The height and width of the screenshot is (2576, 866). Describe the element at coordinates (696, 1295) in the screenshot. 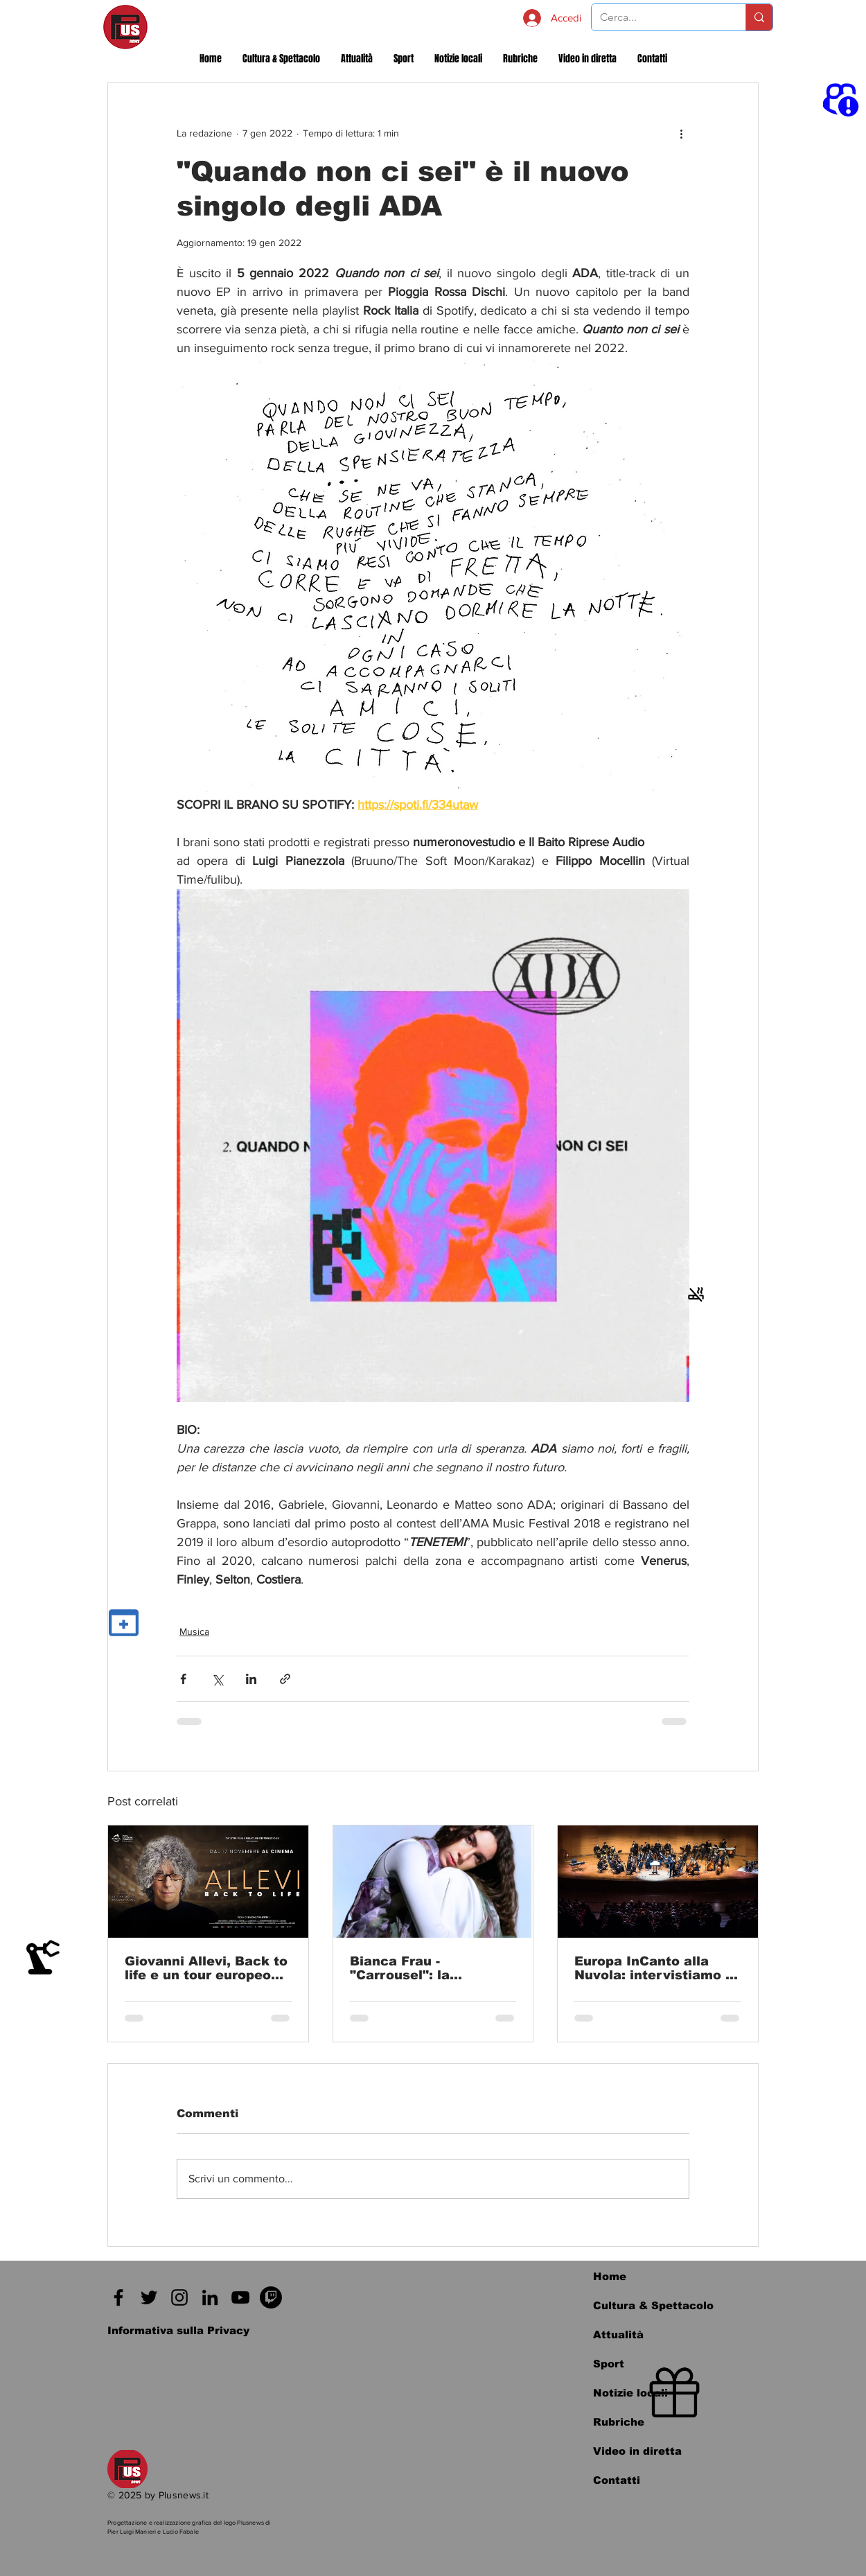

I see `no smoking allowed` at that location.